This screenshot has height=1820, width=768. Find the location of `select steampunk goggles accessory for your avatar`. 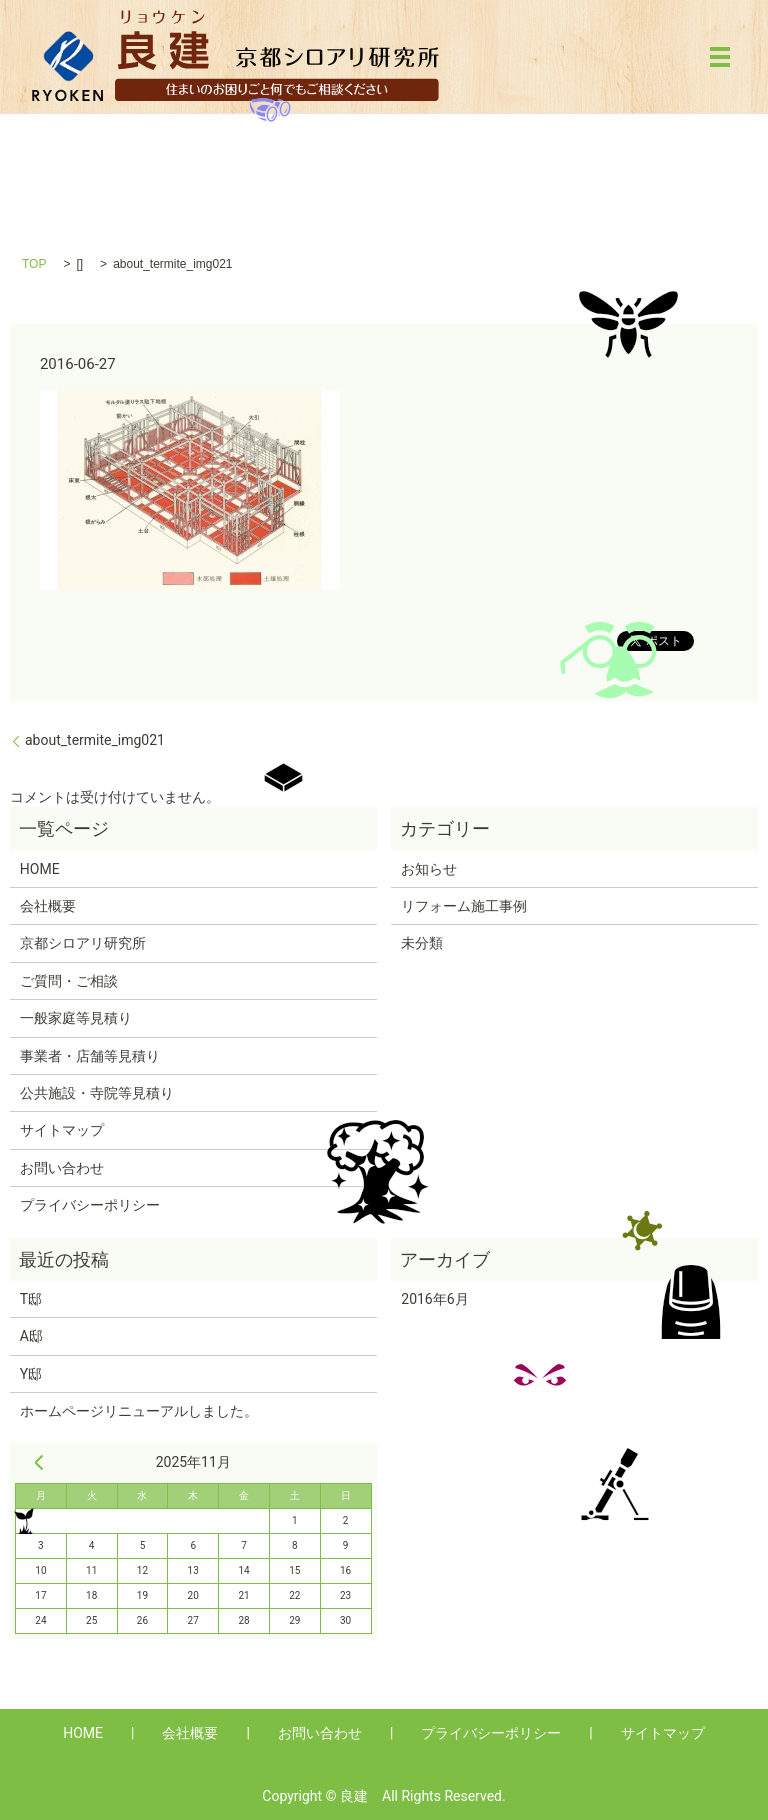

select steampunk goggles accessory for your avatar is located at coordinates (270, 110).